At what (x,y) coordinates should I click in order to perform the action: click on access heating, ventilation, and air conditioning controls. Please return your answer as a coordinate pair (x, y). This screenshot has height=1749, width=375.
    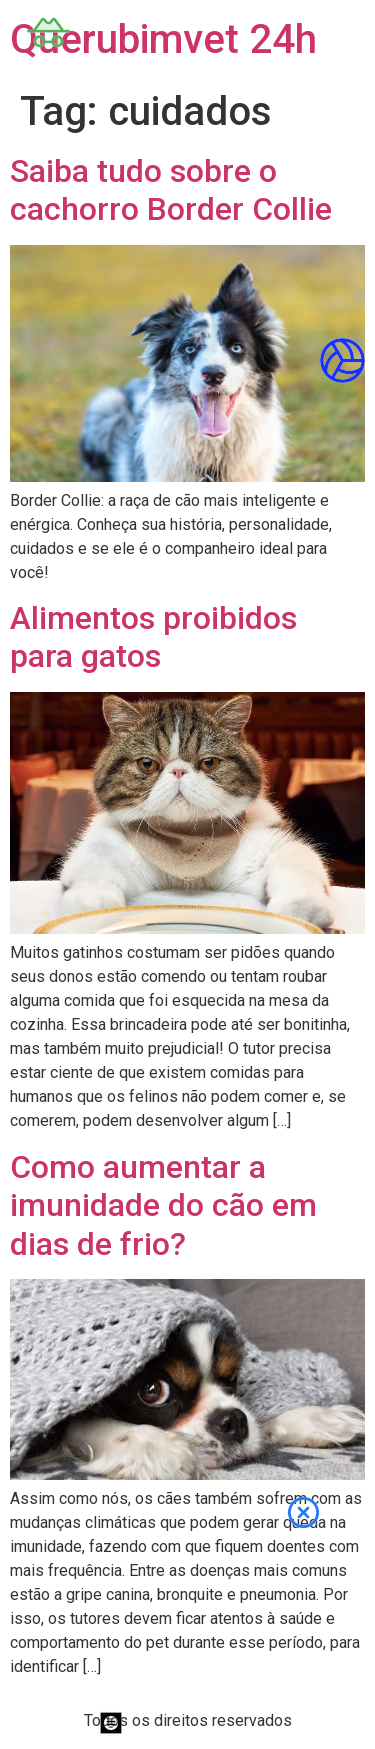
    Looking at the image, I should click on (111, 1723).